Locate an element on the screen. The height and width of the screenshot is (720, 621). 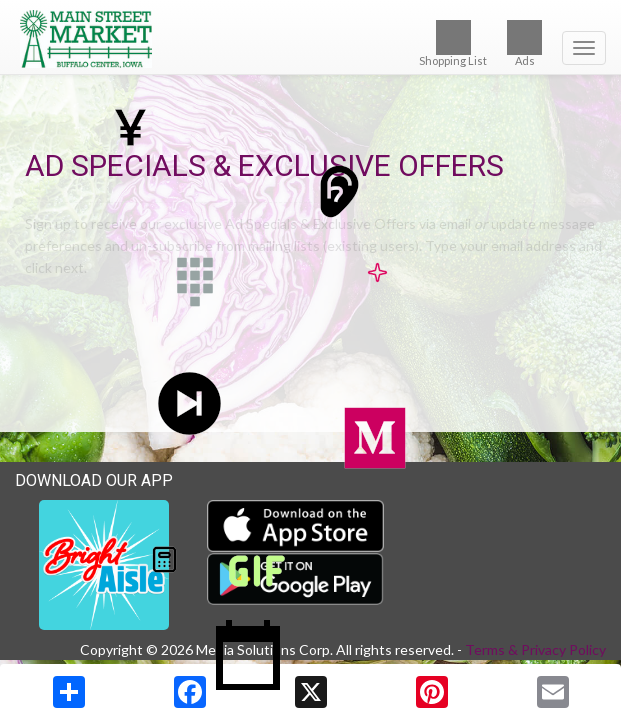
accessibility settings for hearing options is located at coordinates (339, 191).